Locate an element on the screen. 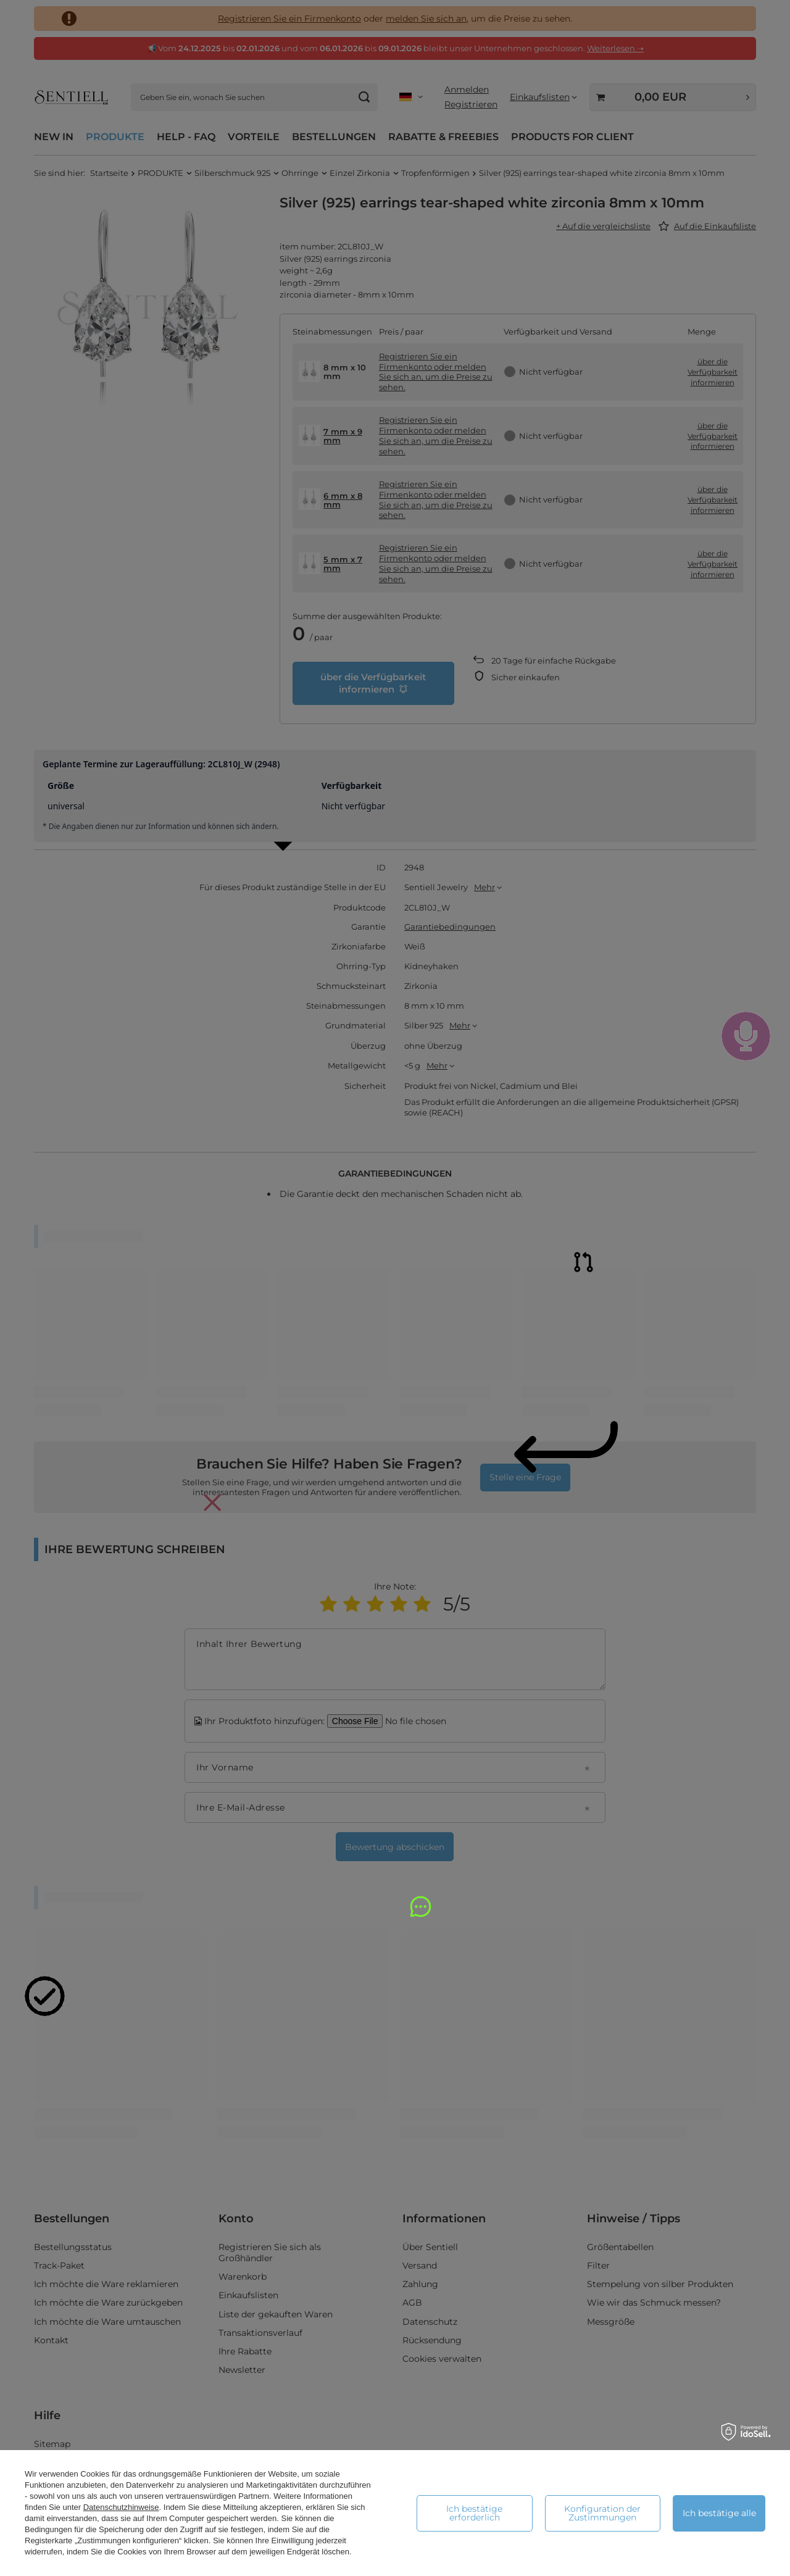 The image size is (790, 2576). close or dismiss a dialog is located at coordinates (212, 1503).